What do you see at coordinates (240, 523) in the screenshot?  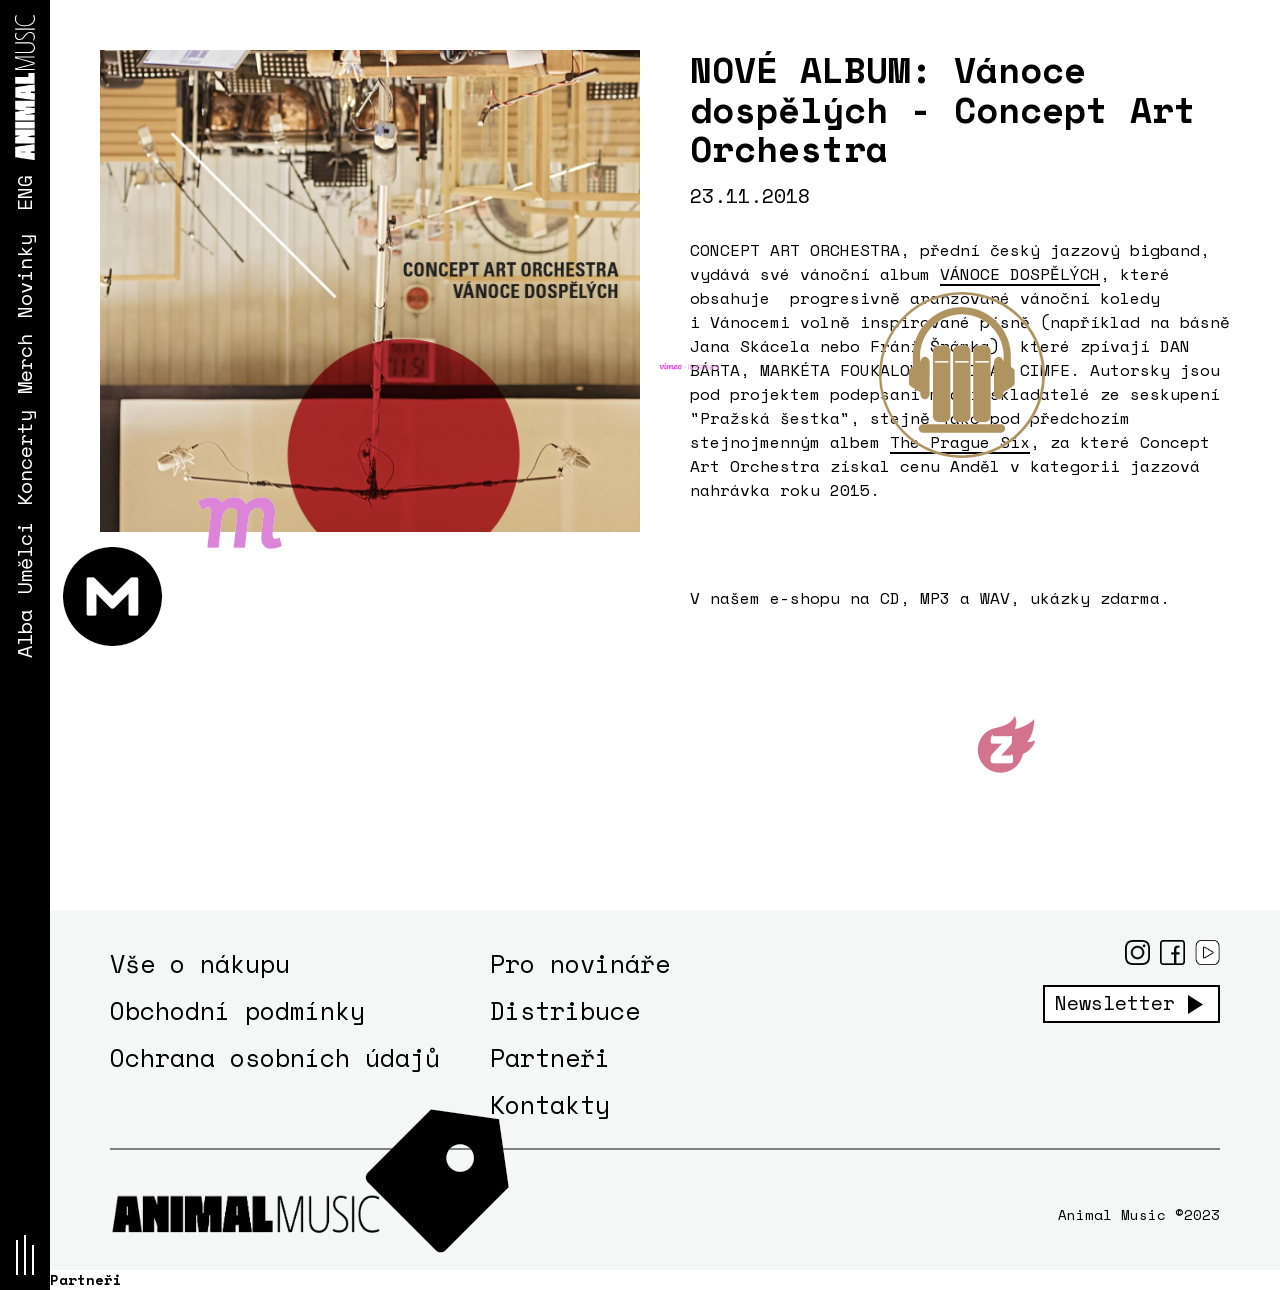 I see `open mojeek search engine` at bounding box center [240, 523].